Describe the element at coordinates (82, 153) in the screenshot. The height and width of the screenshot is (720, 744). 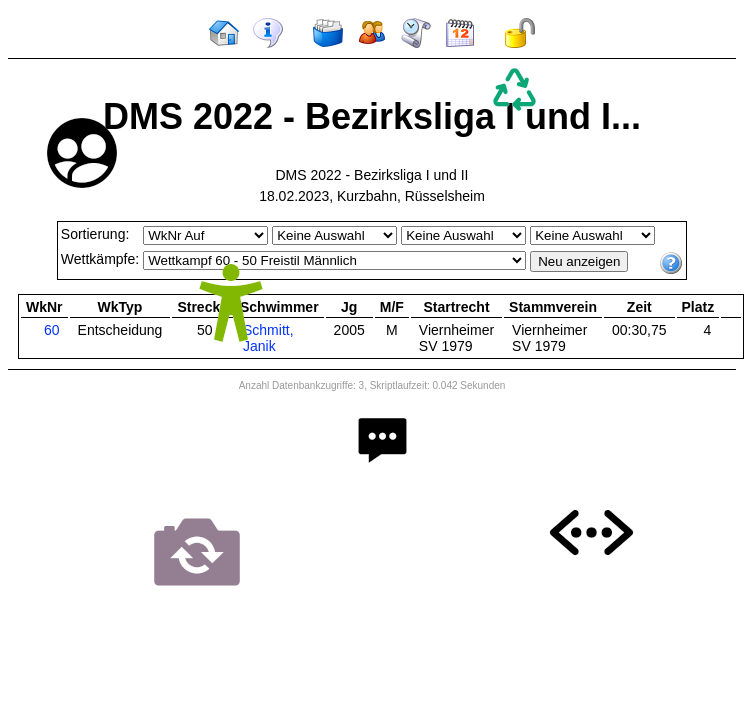
I see `view group or team members` at that location.